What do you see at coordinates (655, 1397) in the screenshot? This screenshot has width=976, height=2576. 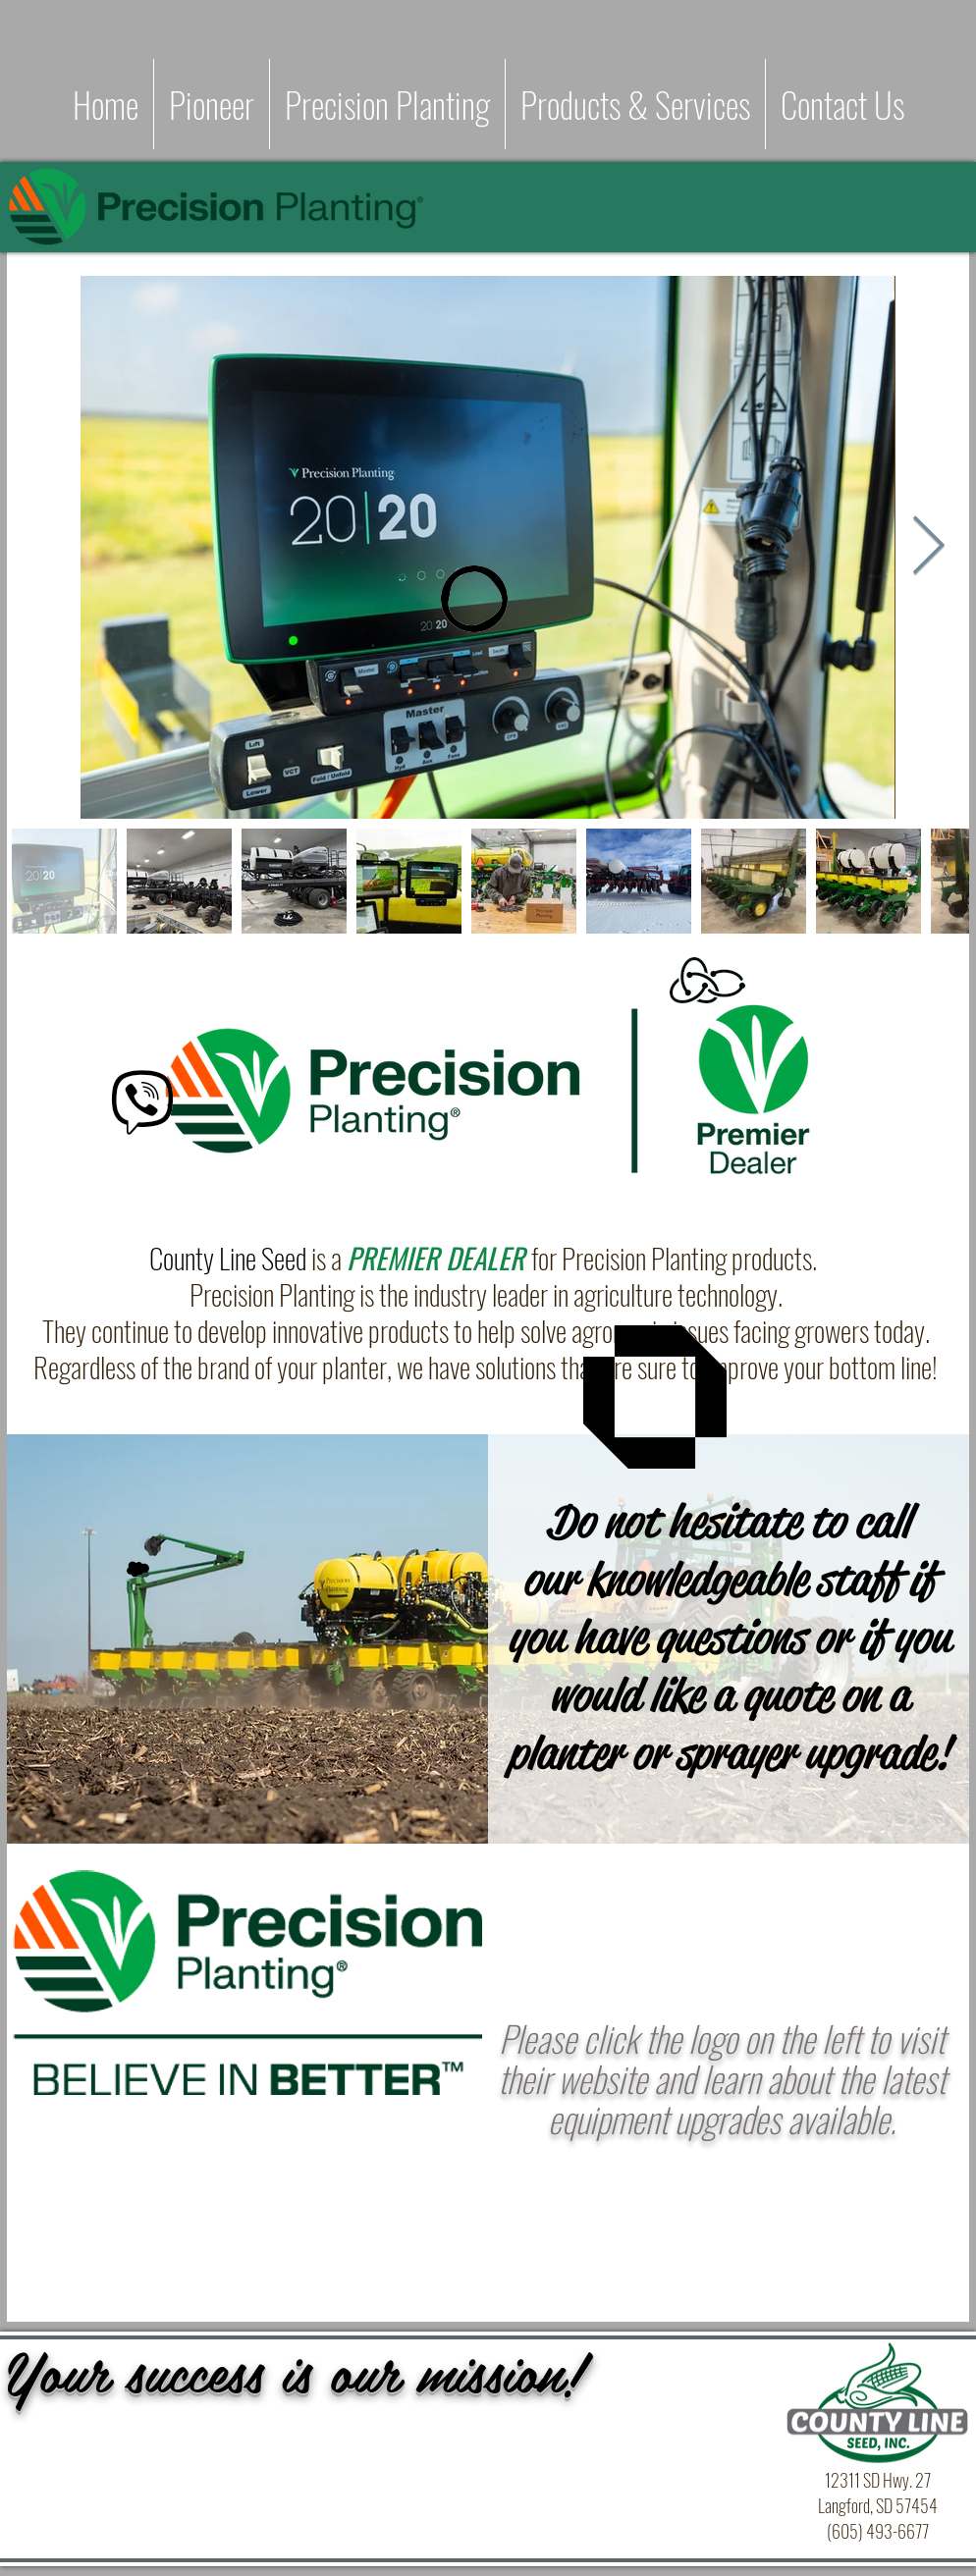 I see `open OPNsense firewall dashboard` at bounding box center [655, 1397].